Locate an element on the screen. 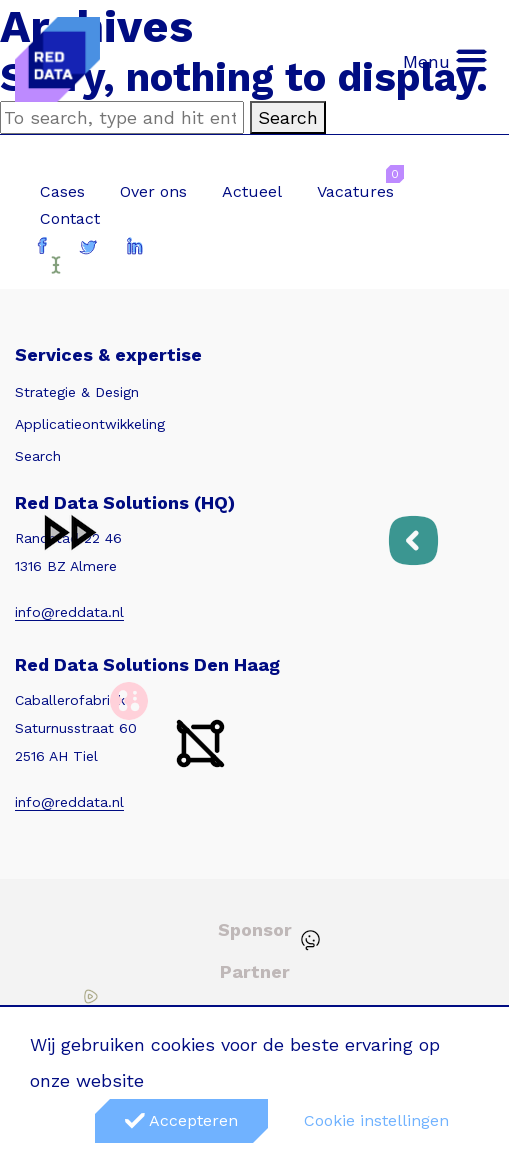 The width and height of the screenshot is (509, 1158). disable shape tools is located at coordinates (200, 743).